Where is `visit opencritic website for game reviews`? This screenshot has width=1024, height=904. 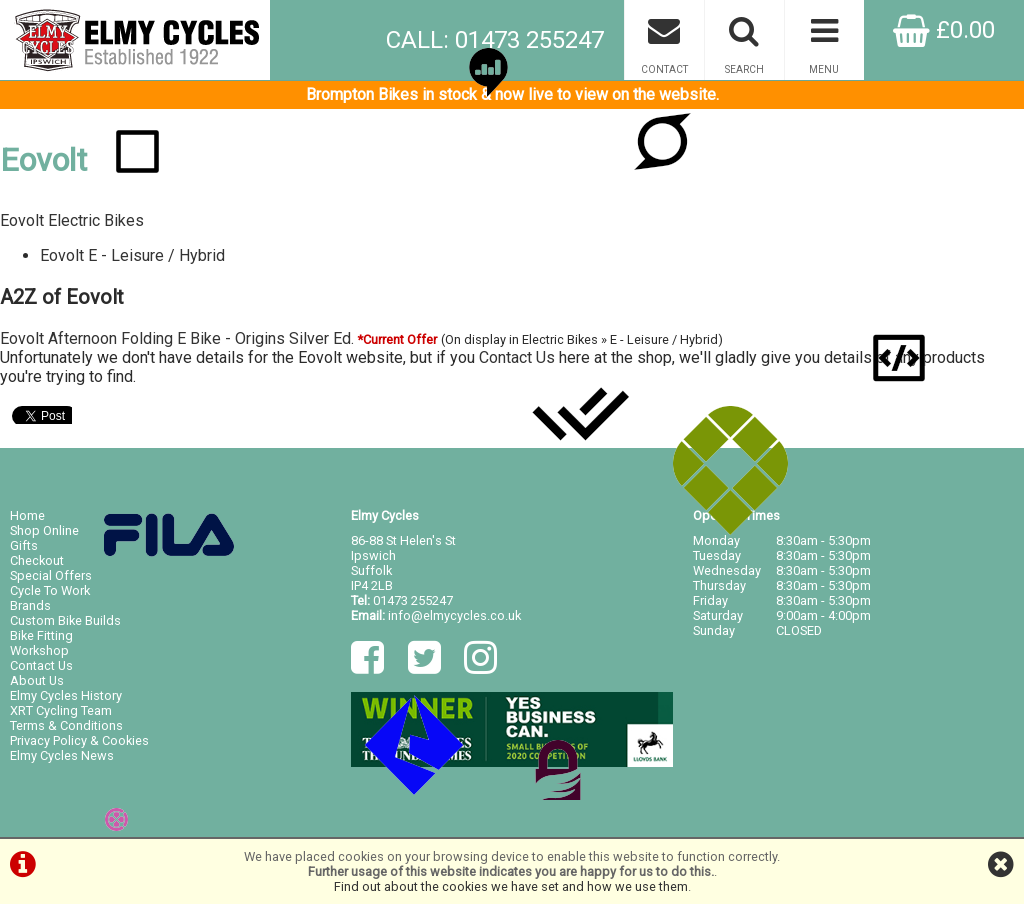
visit opencritic website for game reviews is located at coordinates (116, 819).